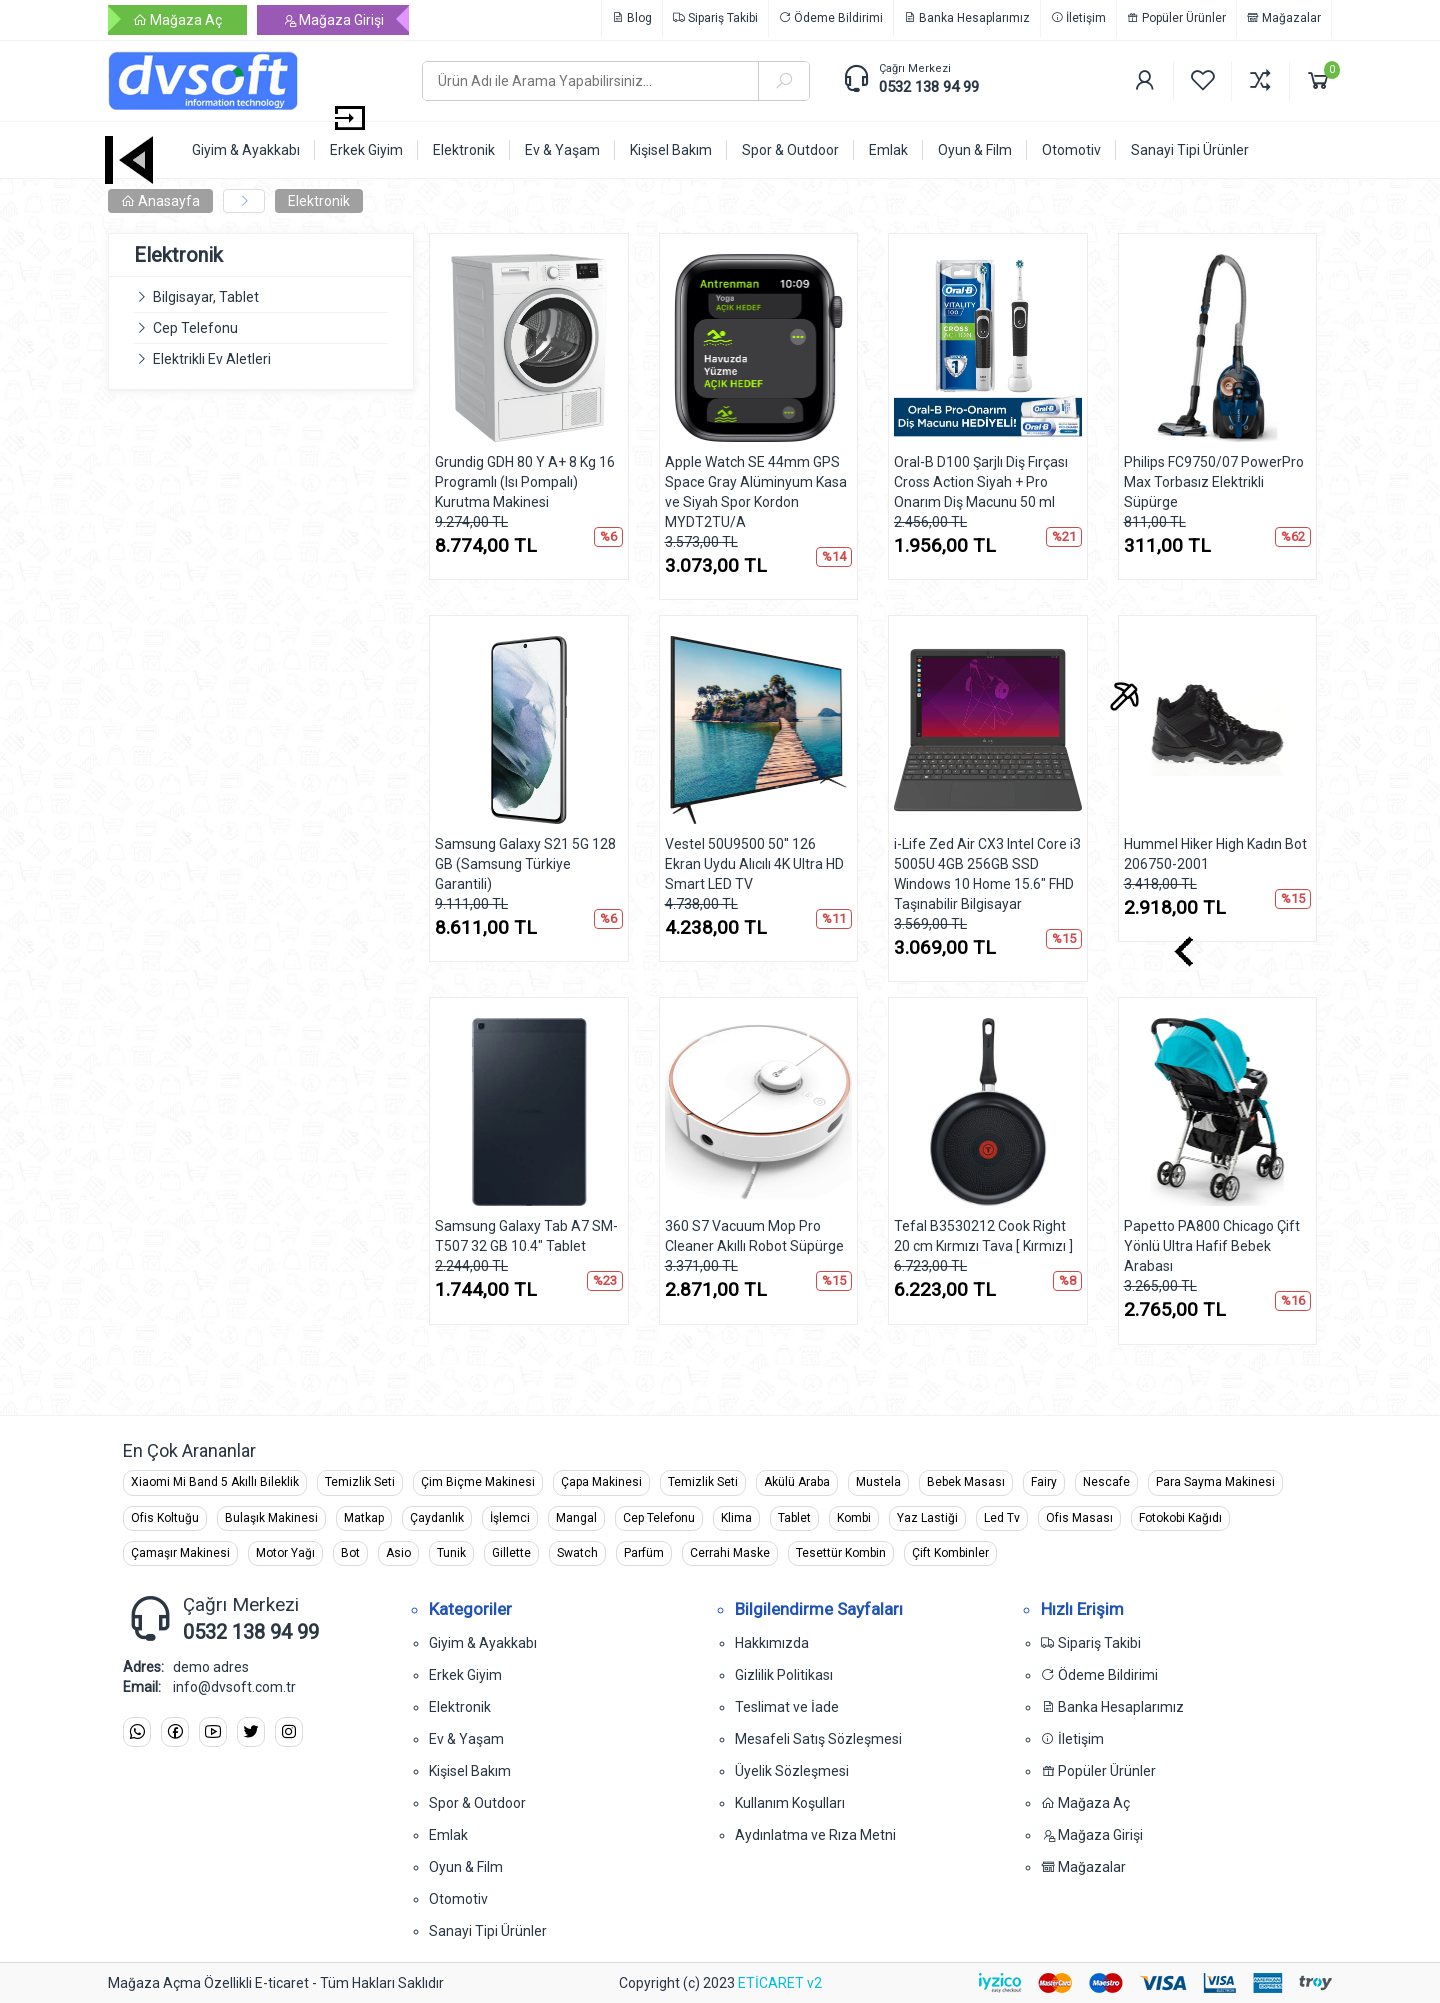  Describe the element at coordinates (1124, 696) in the screenshot. I see `mining or resource gathering tool` at that location.